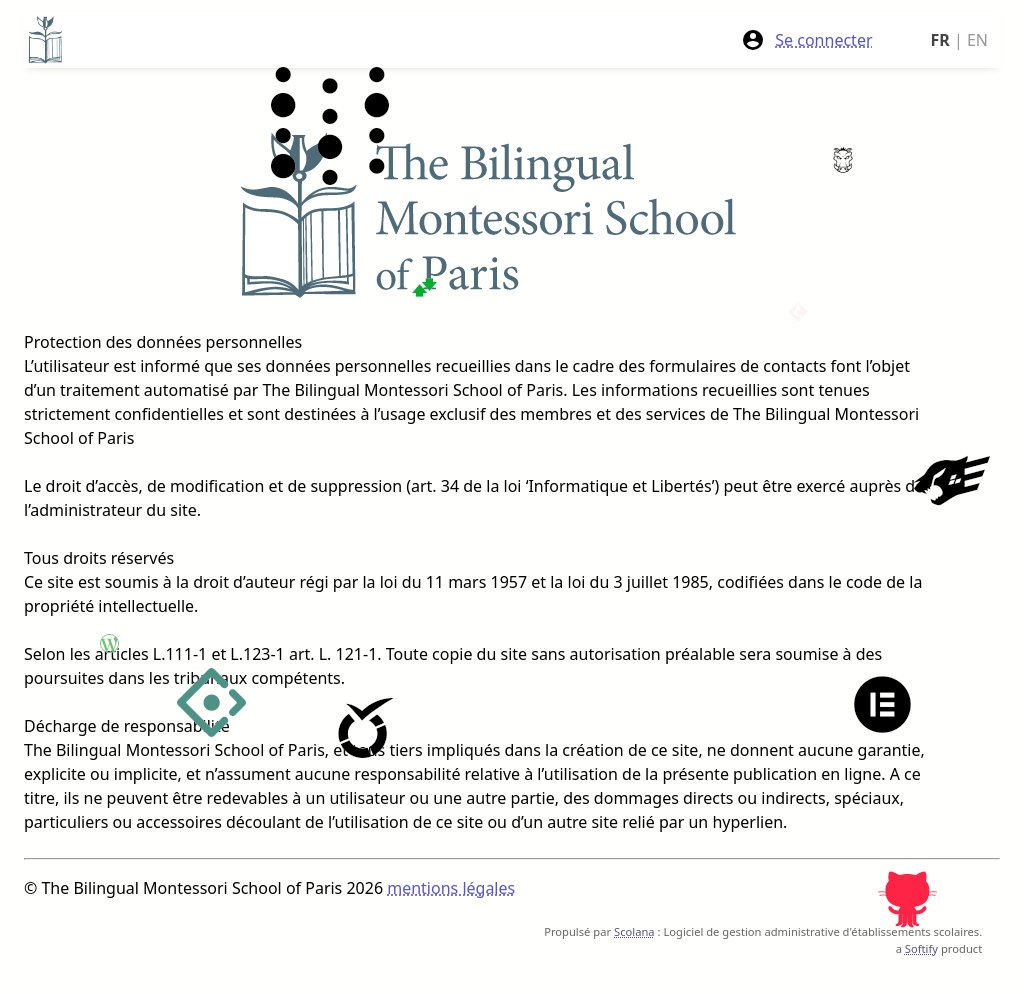 Image resolution: width=1024 pixels, height=994 pixels. What do you see at coordinates (330, 126) in the screenshot?
I see `open weights & biases dashboard` at bounding box center [330, 126].